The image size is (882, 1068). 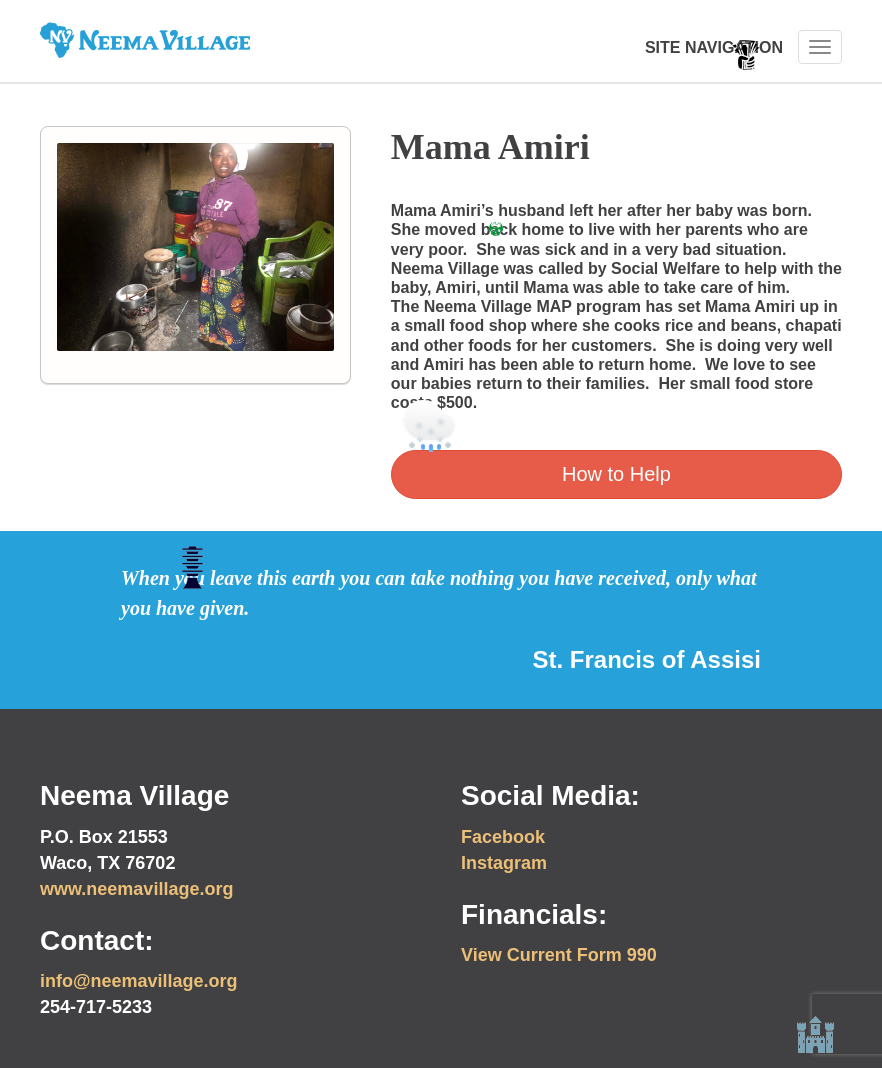 I want to click on indicates mixed precipitation weather conditions, so click(x=429, y=426).